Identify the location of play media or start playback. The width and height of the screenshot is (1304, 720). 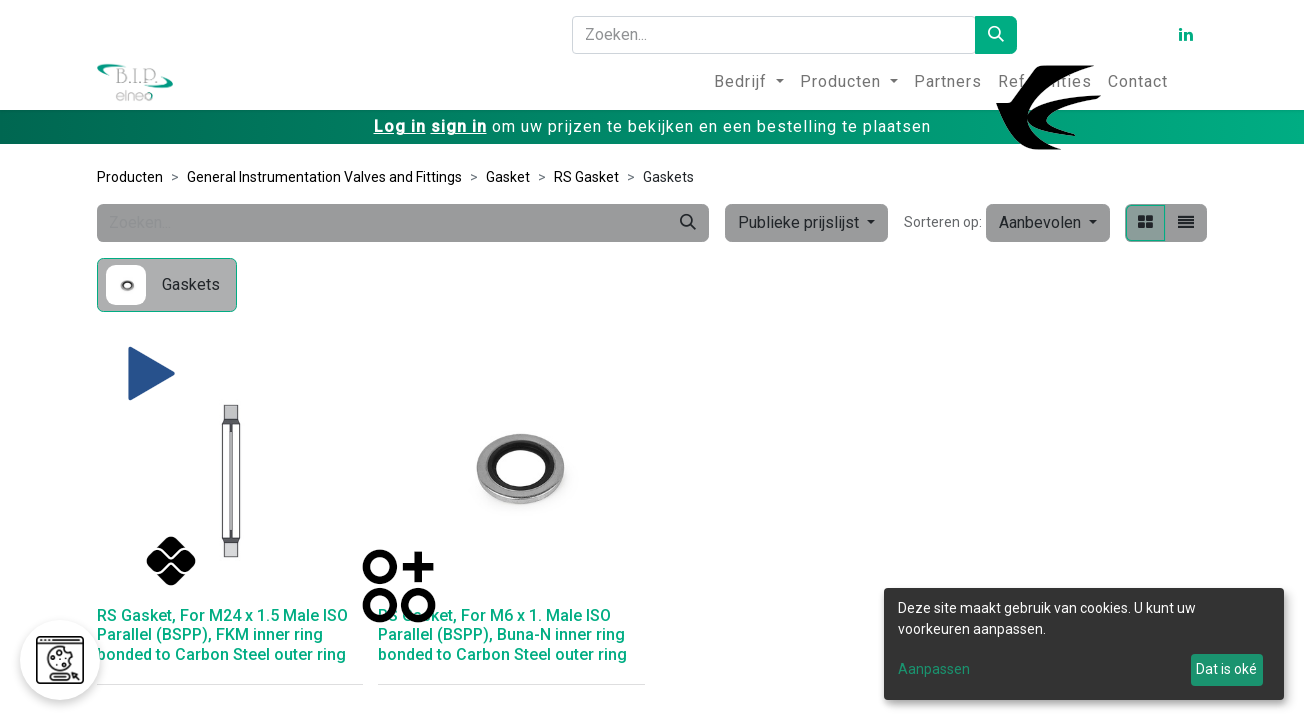
(148, 373).